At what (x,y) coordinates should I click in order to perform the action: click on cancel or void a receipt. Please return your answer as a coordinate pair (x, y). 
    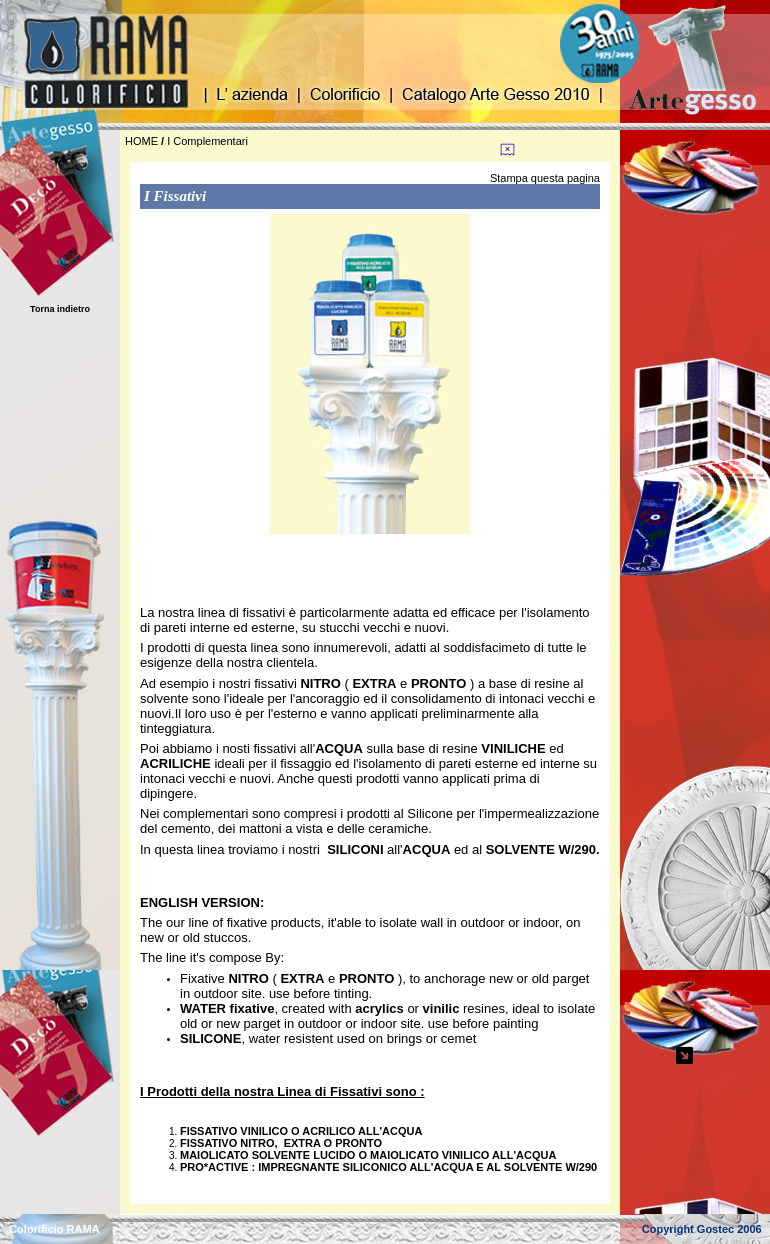
    Looking at the image, I should click on (507, 149).